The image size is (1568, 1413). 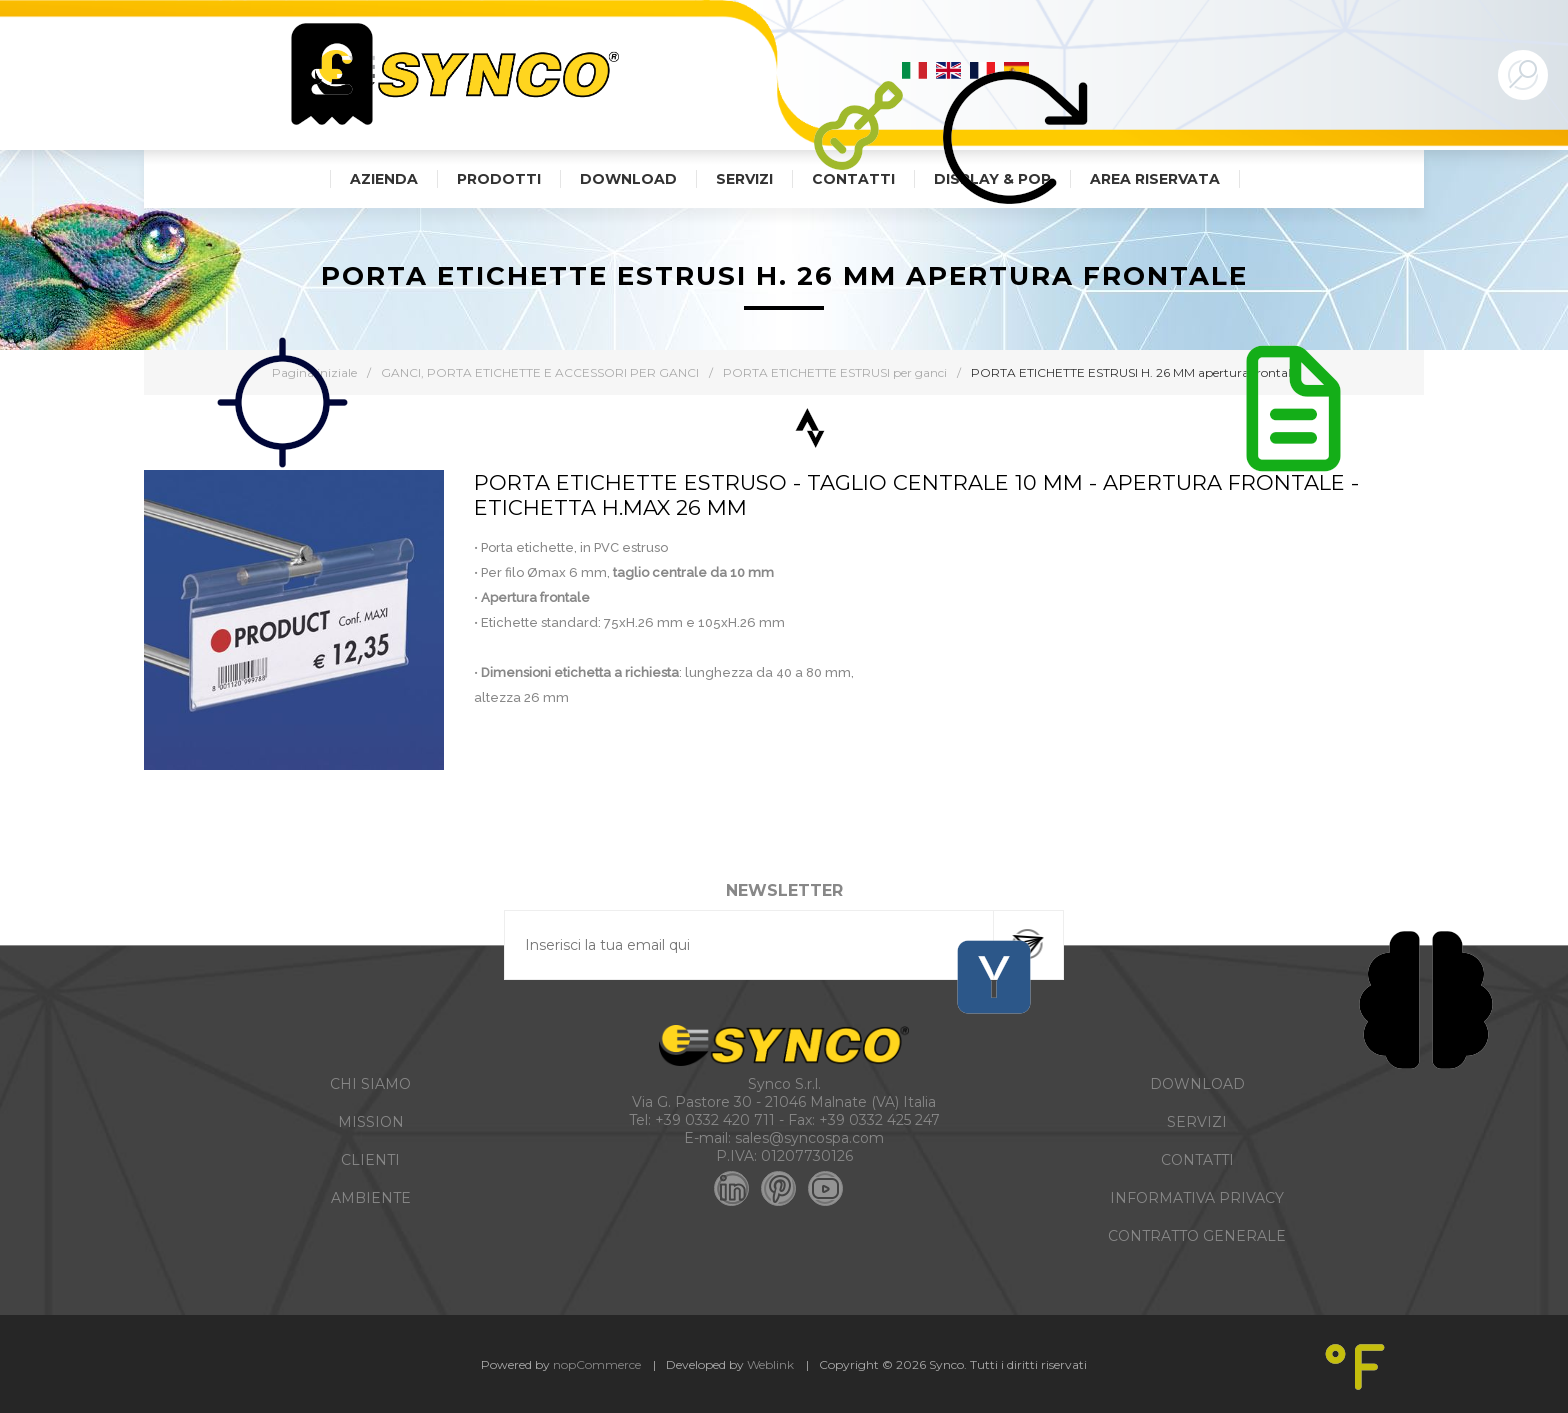 I want to click on access current GPS location, so click(x=282, y=402).